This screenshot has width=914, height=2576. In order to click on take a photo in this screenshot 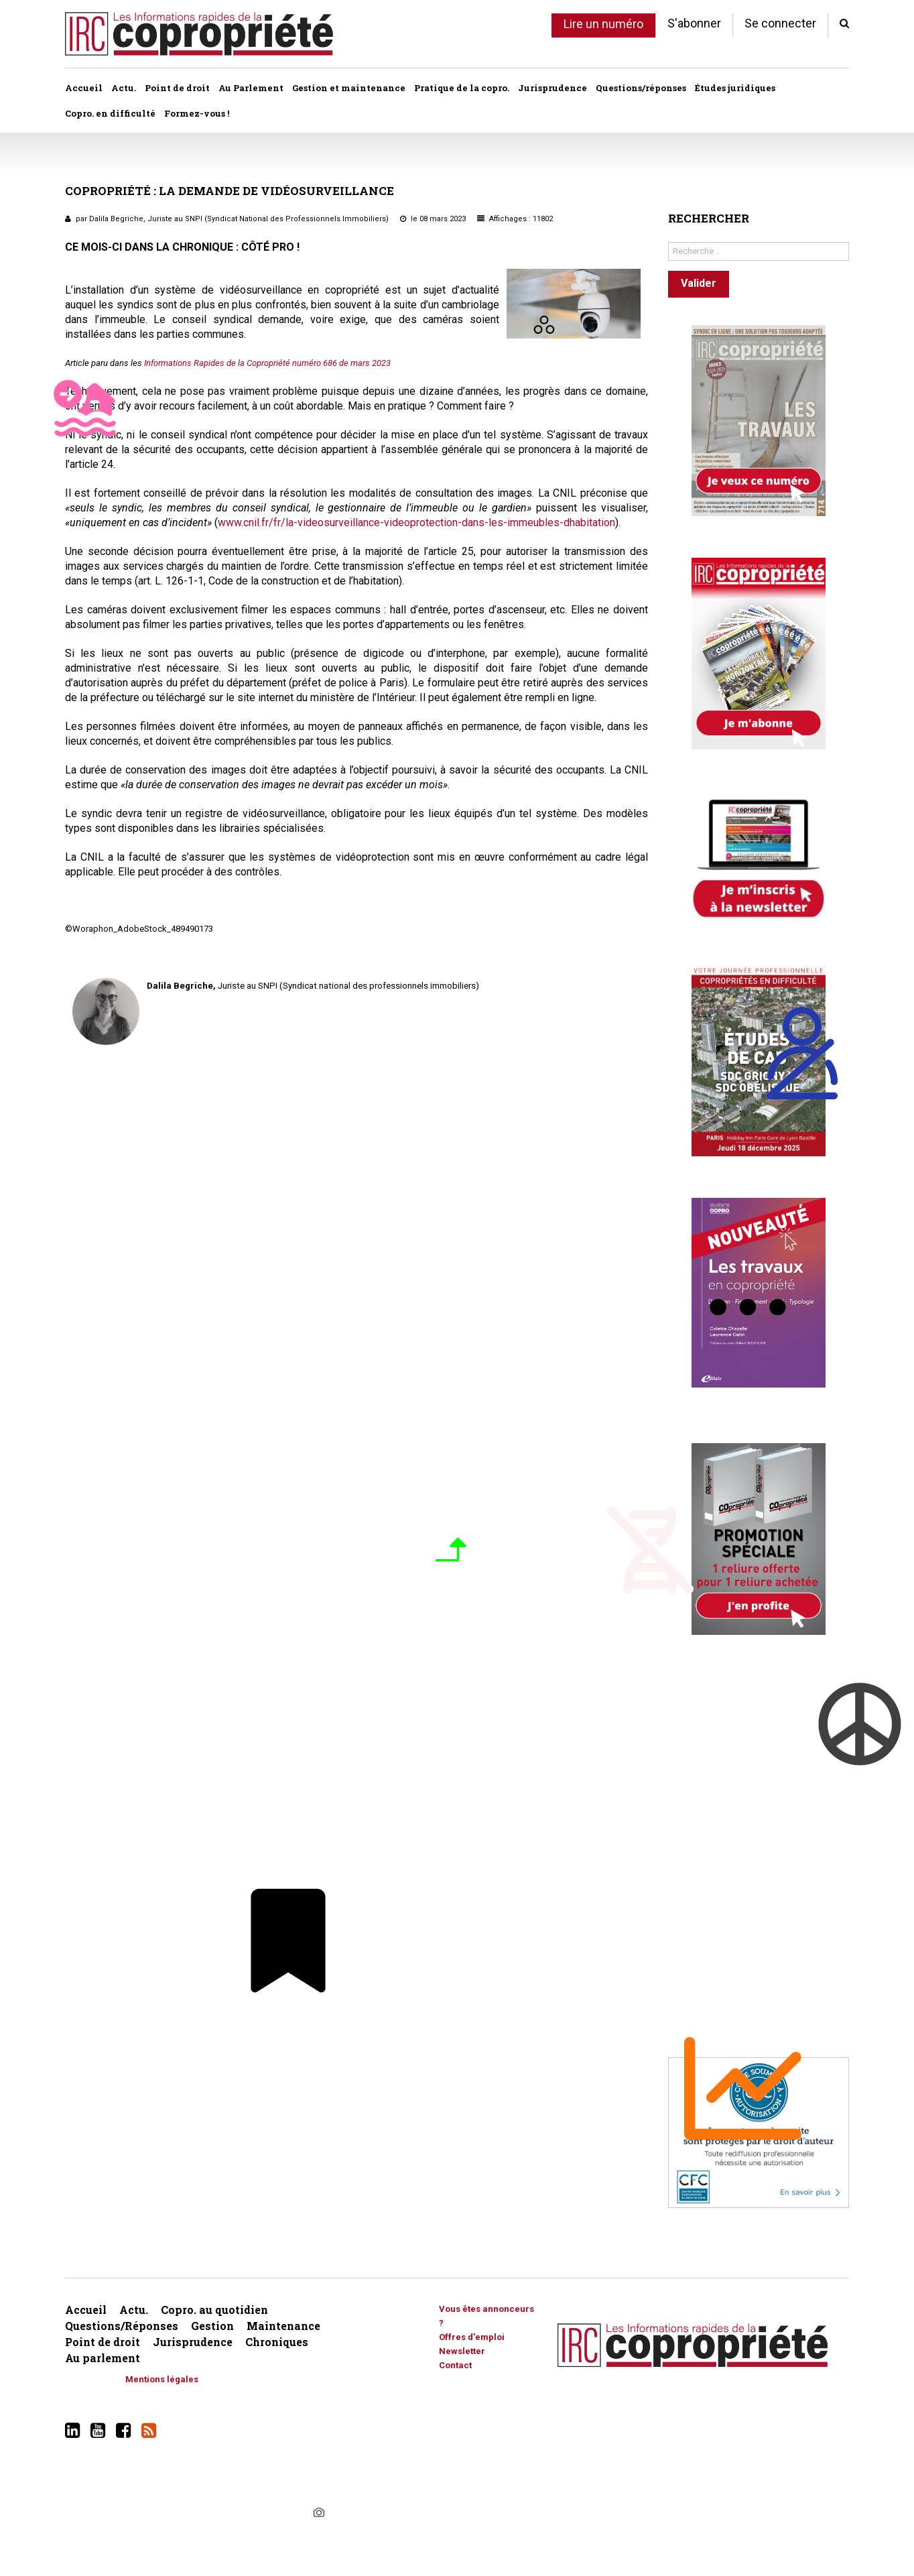, I will do `click(319, 2512)`.